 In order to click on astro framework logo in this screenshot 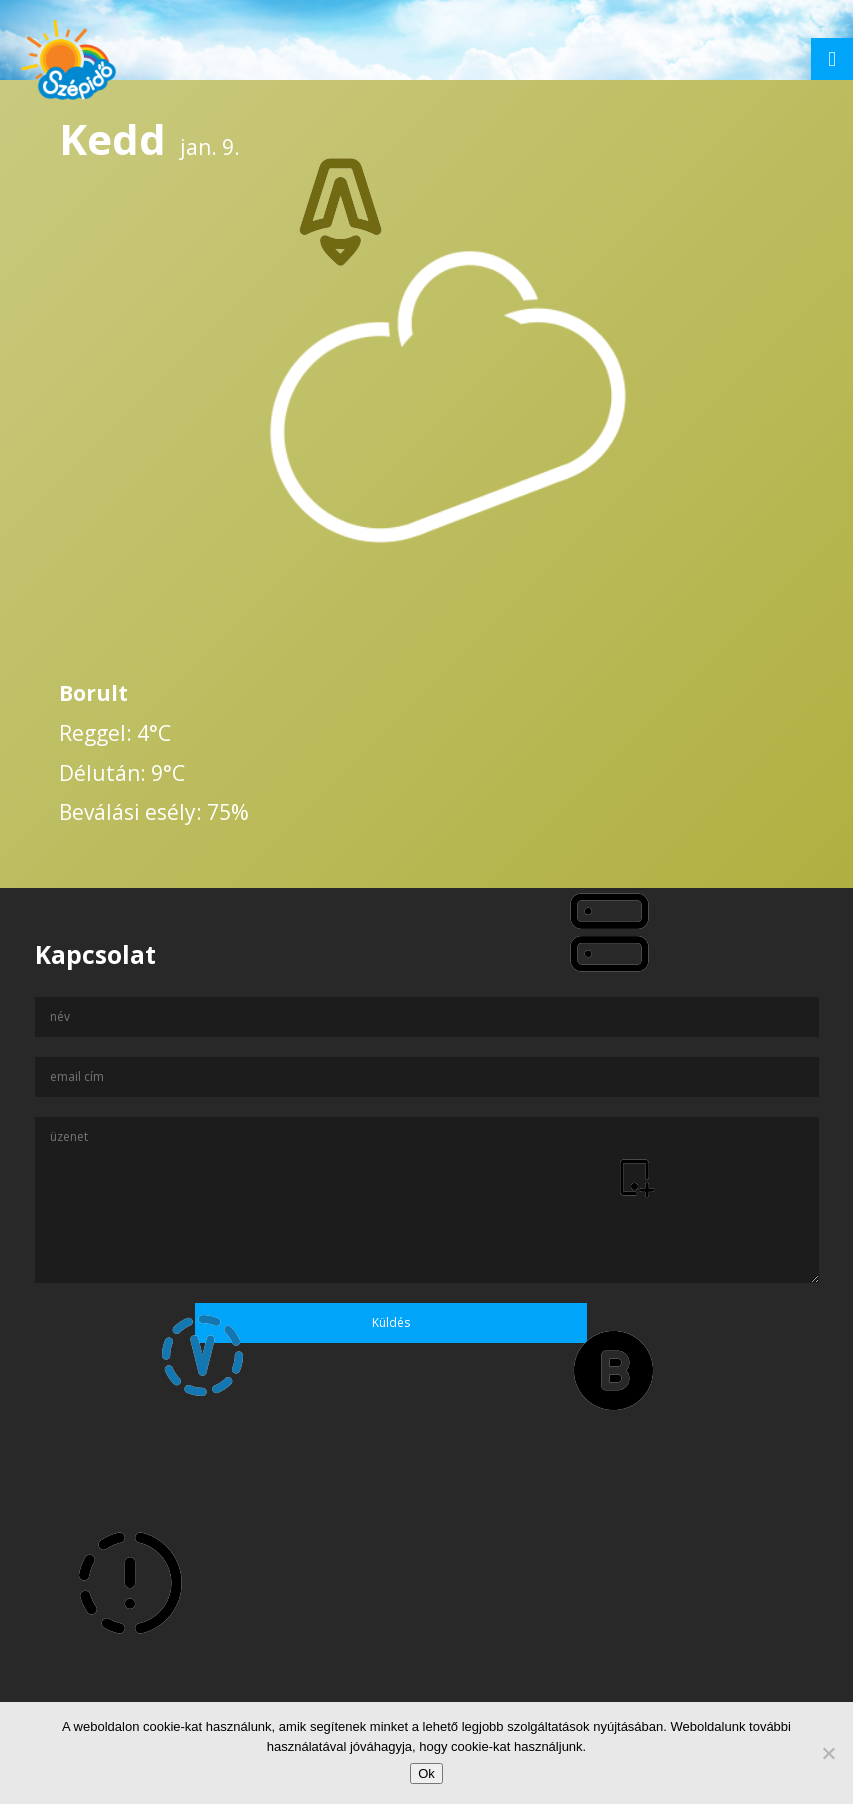, I will do `click(340, 209)`.